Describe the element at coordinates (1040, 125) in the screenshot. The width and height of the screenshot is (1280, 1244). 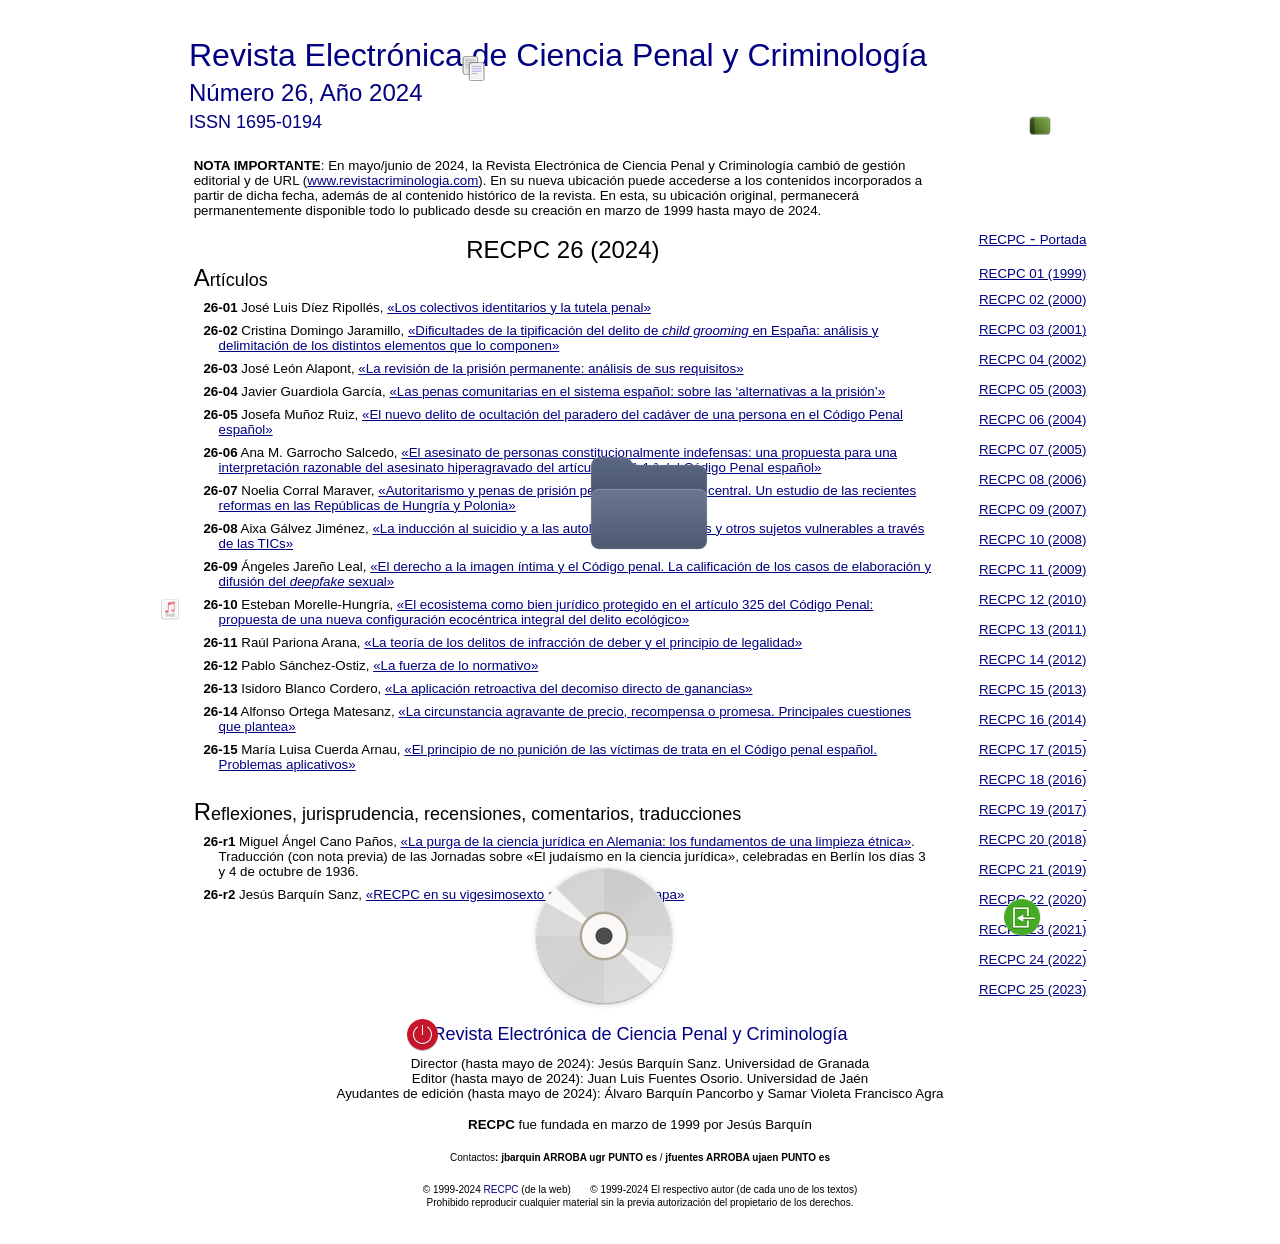
I see `access the desktop folder` at that location.